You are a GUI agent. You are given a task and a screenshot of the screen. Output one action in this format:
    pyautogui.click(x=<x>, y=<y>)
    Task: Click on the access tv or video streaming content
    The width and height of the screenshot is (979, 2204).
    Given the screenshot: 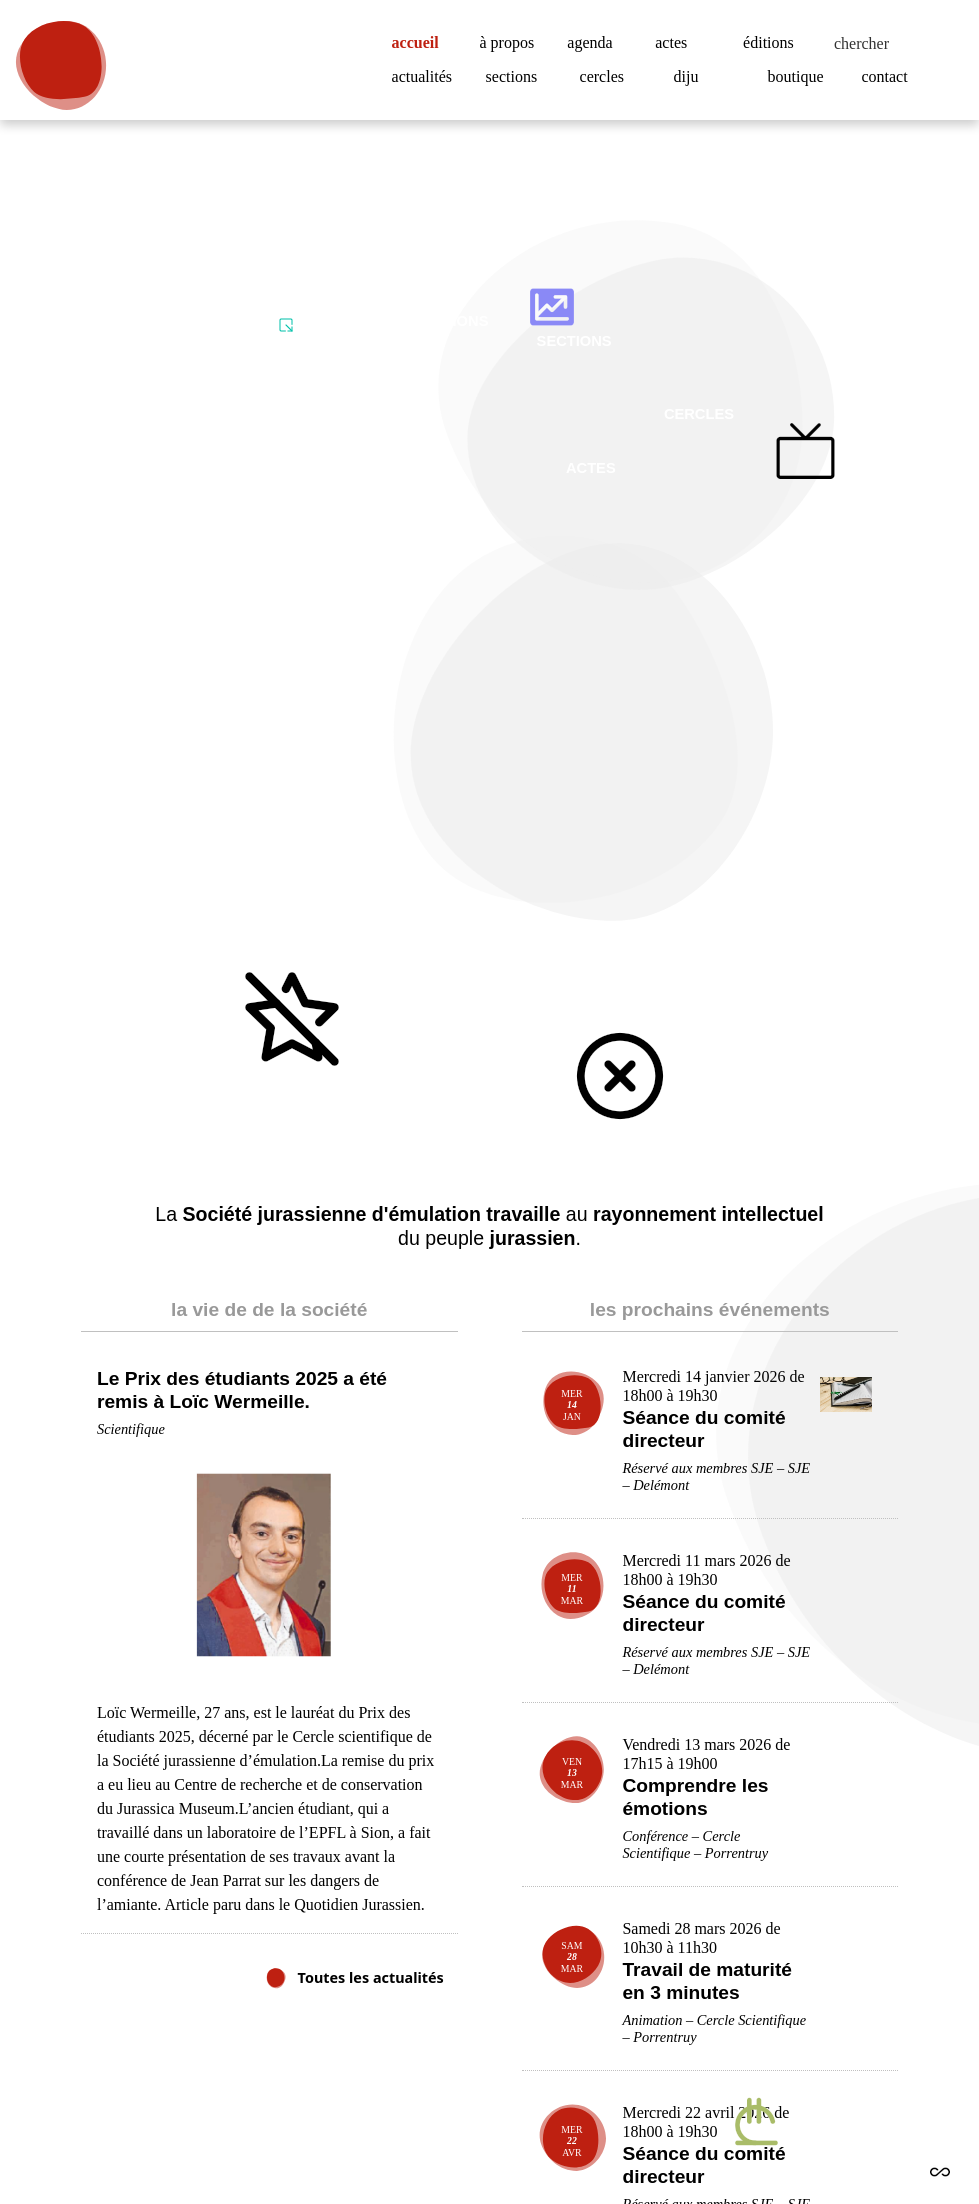 What is the action you would take?
    pyautogui.click(x=805, y=454)
    